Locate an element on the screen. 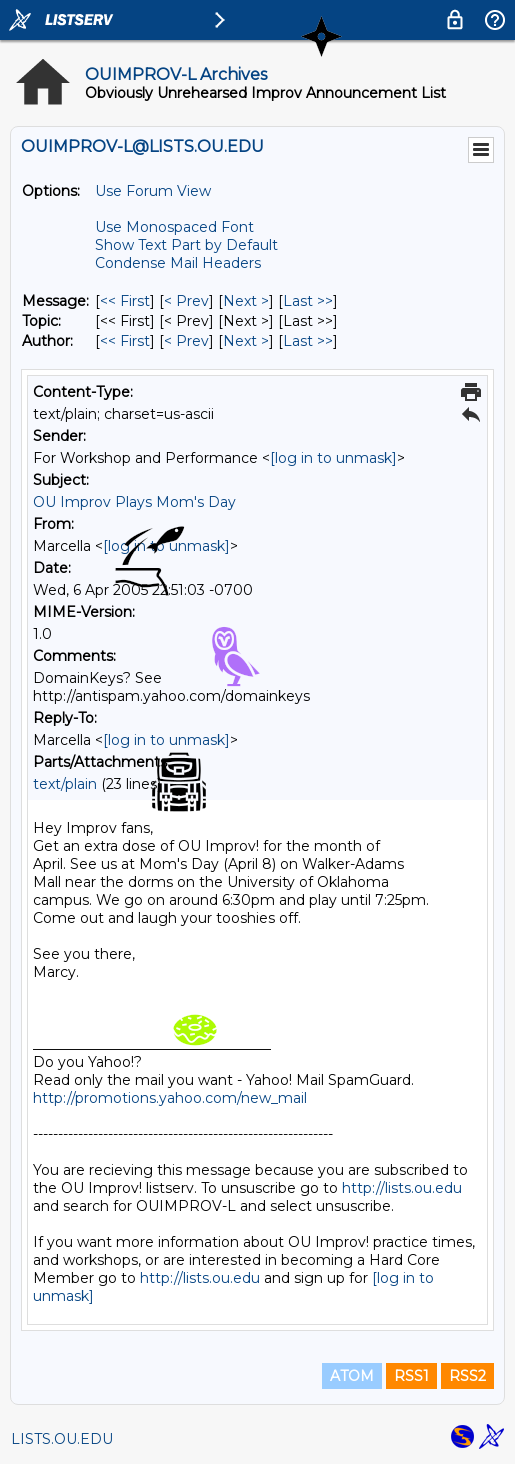 The width and height of the screenshot is (515, 1464). represents a barn owl character or creature in a game is located at coordinates (236, 656).